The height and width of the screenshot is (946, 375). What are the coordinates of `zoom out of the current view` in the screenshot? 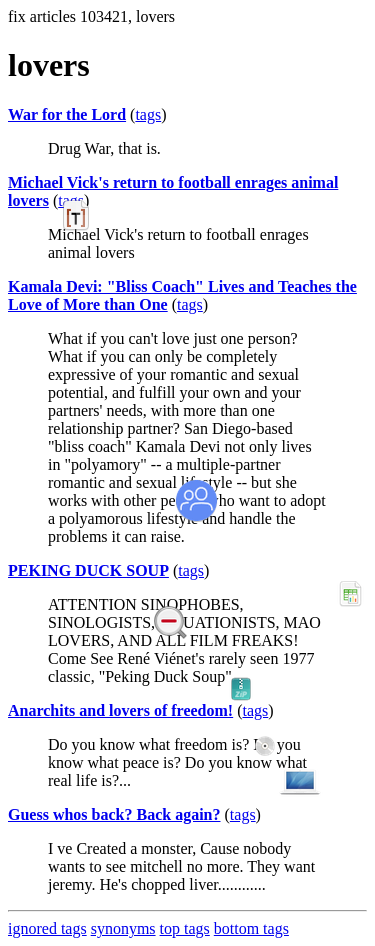 It's located at (170, 622).